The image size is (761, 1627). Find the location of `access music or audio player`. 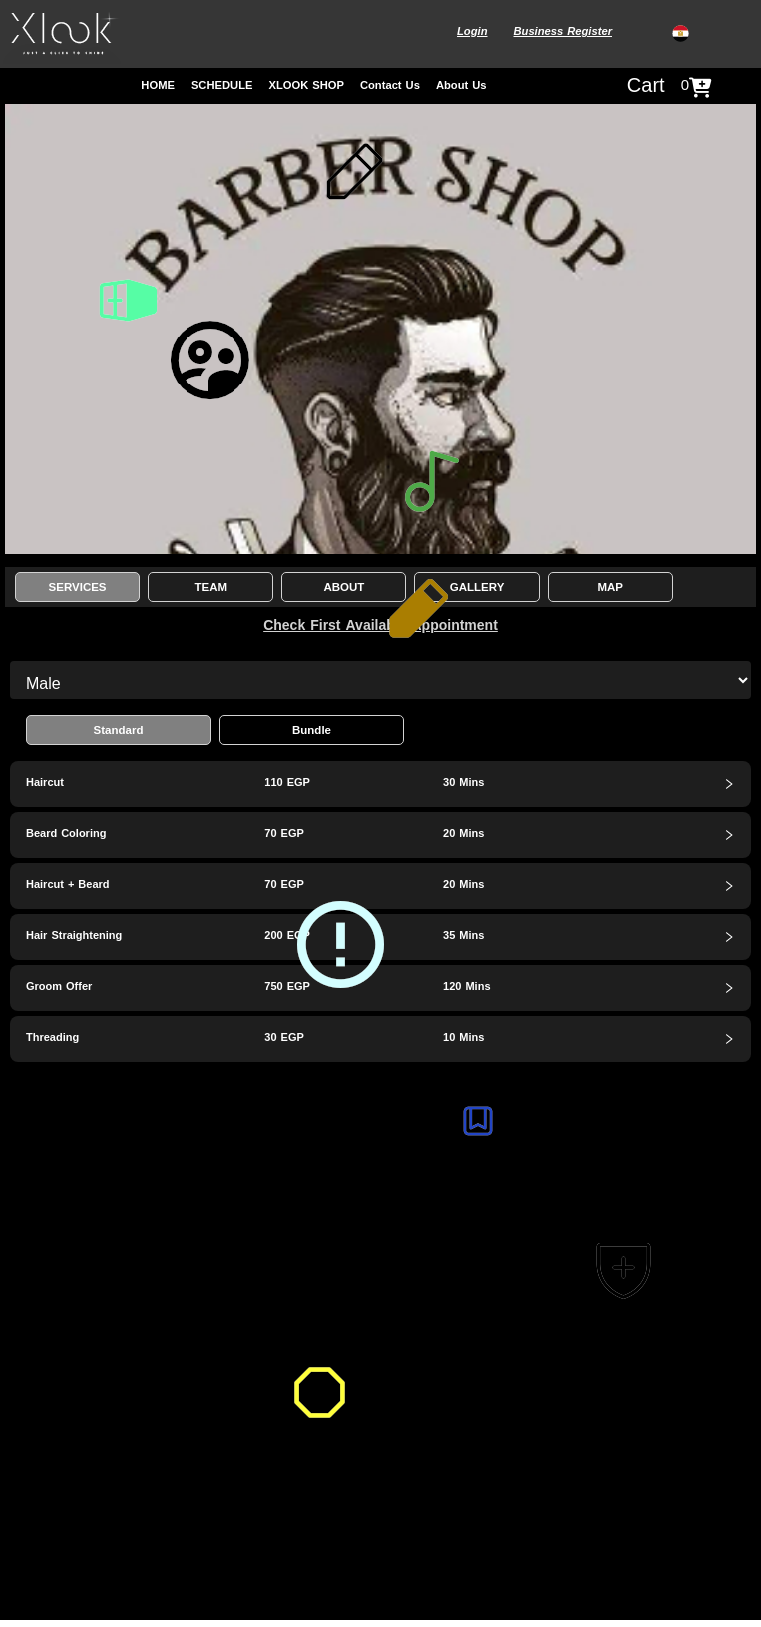

access music or audio player is located at coordinates (432, 480).